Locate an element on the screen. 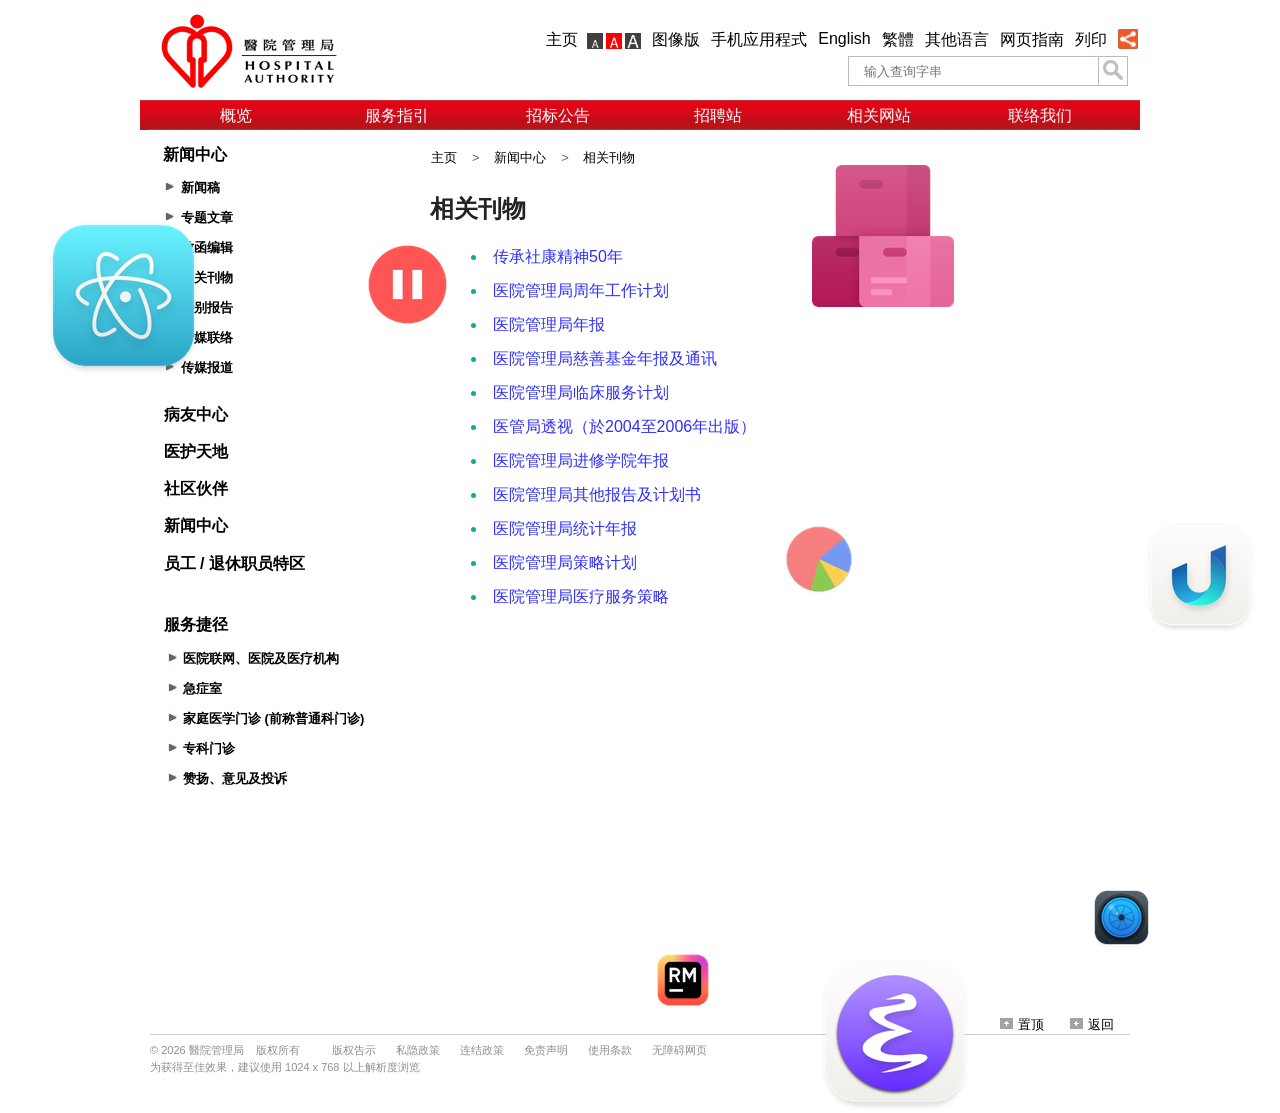 The image size is (1280, 1113). indicates a paused download or sync process is located at coordinates (407, 284).